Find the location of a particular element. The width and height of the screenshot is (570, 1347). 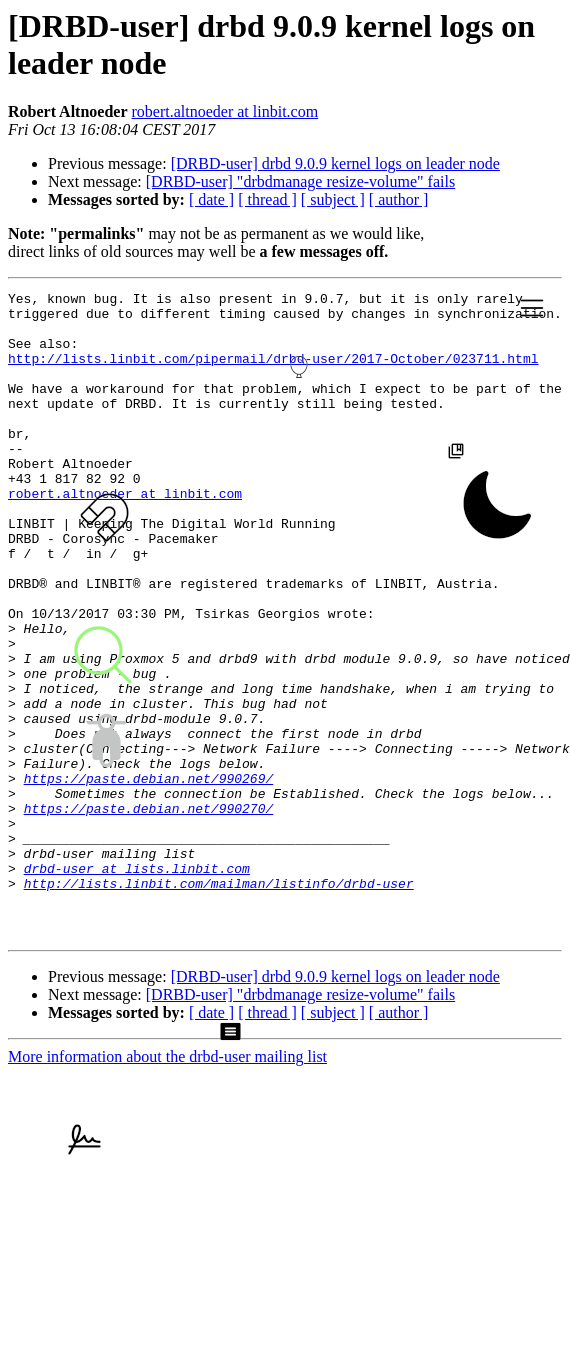

select moped or scooter delivery option is located at coordinates (106, 740).